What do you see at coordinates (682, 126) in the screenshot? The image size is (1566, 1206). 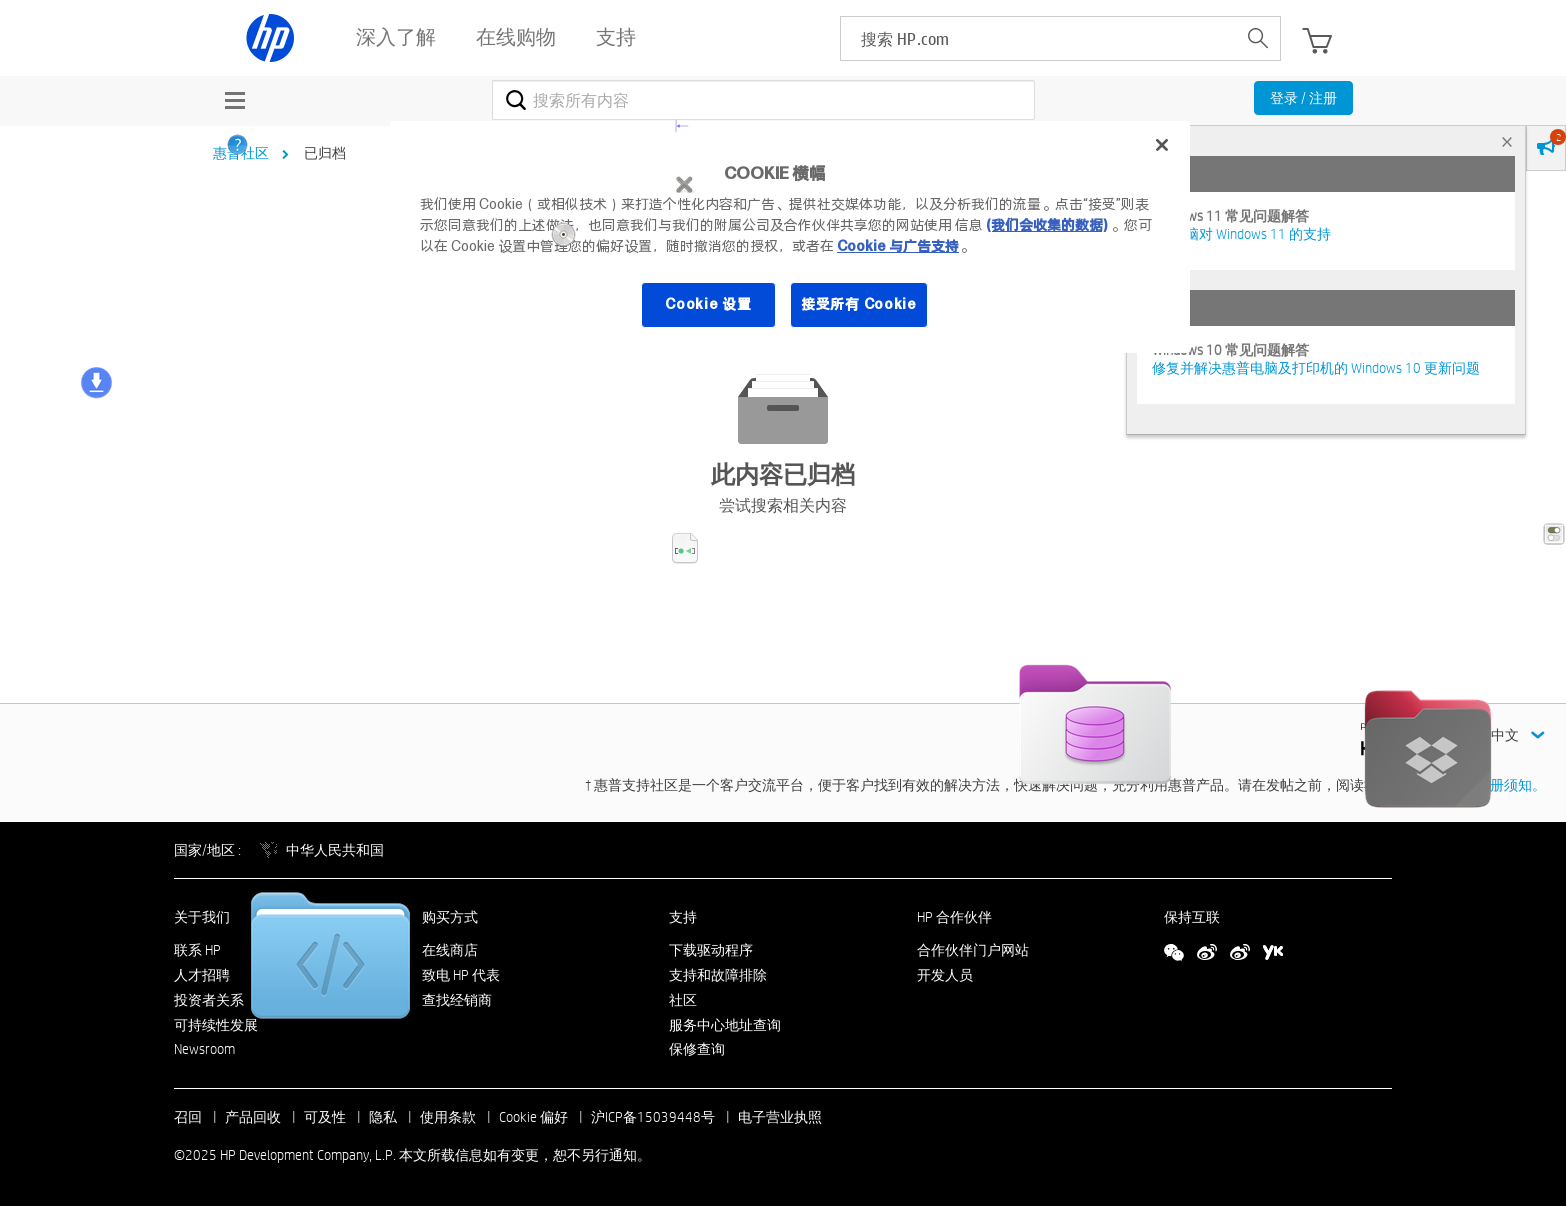 I see `go to the first item in a list or sequence` at bounding box center [682, 126].